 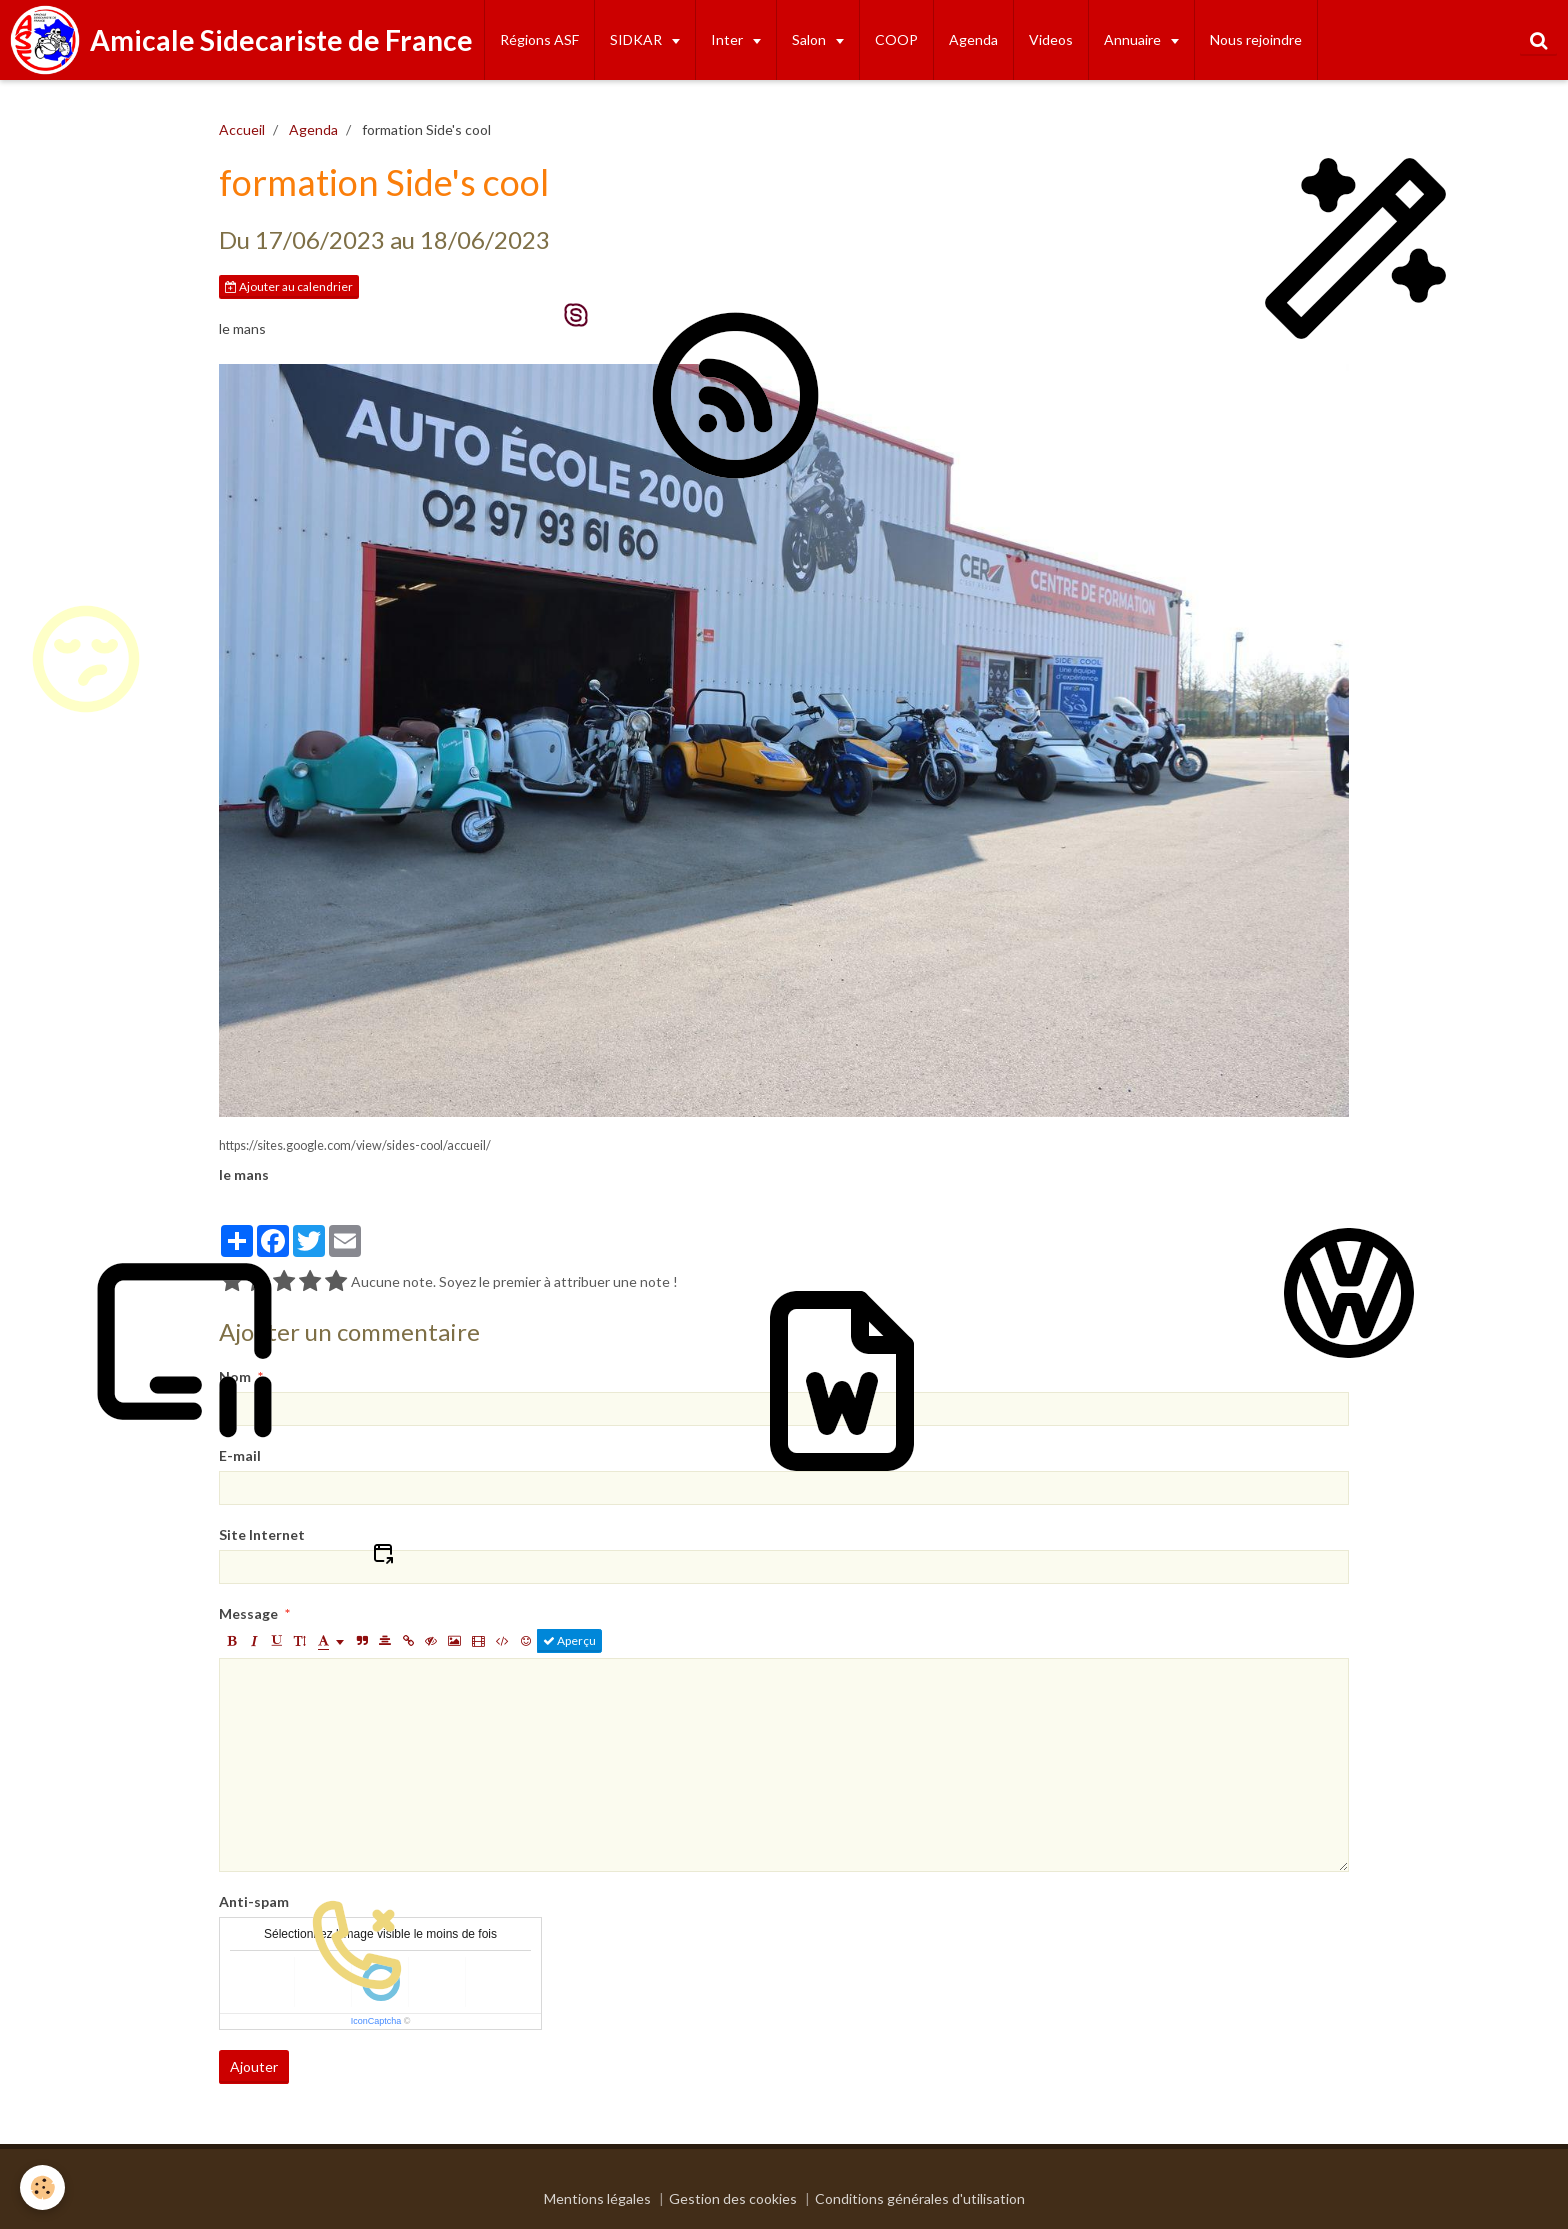 I want to click on locate your airtag device, so click(x=735, y=395).